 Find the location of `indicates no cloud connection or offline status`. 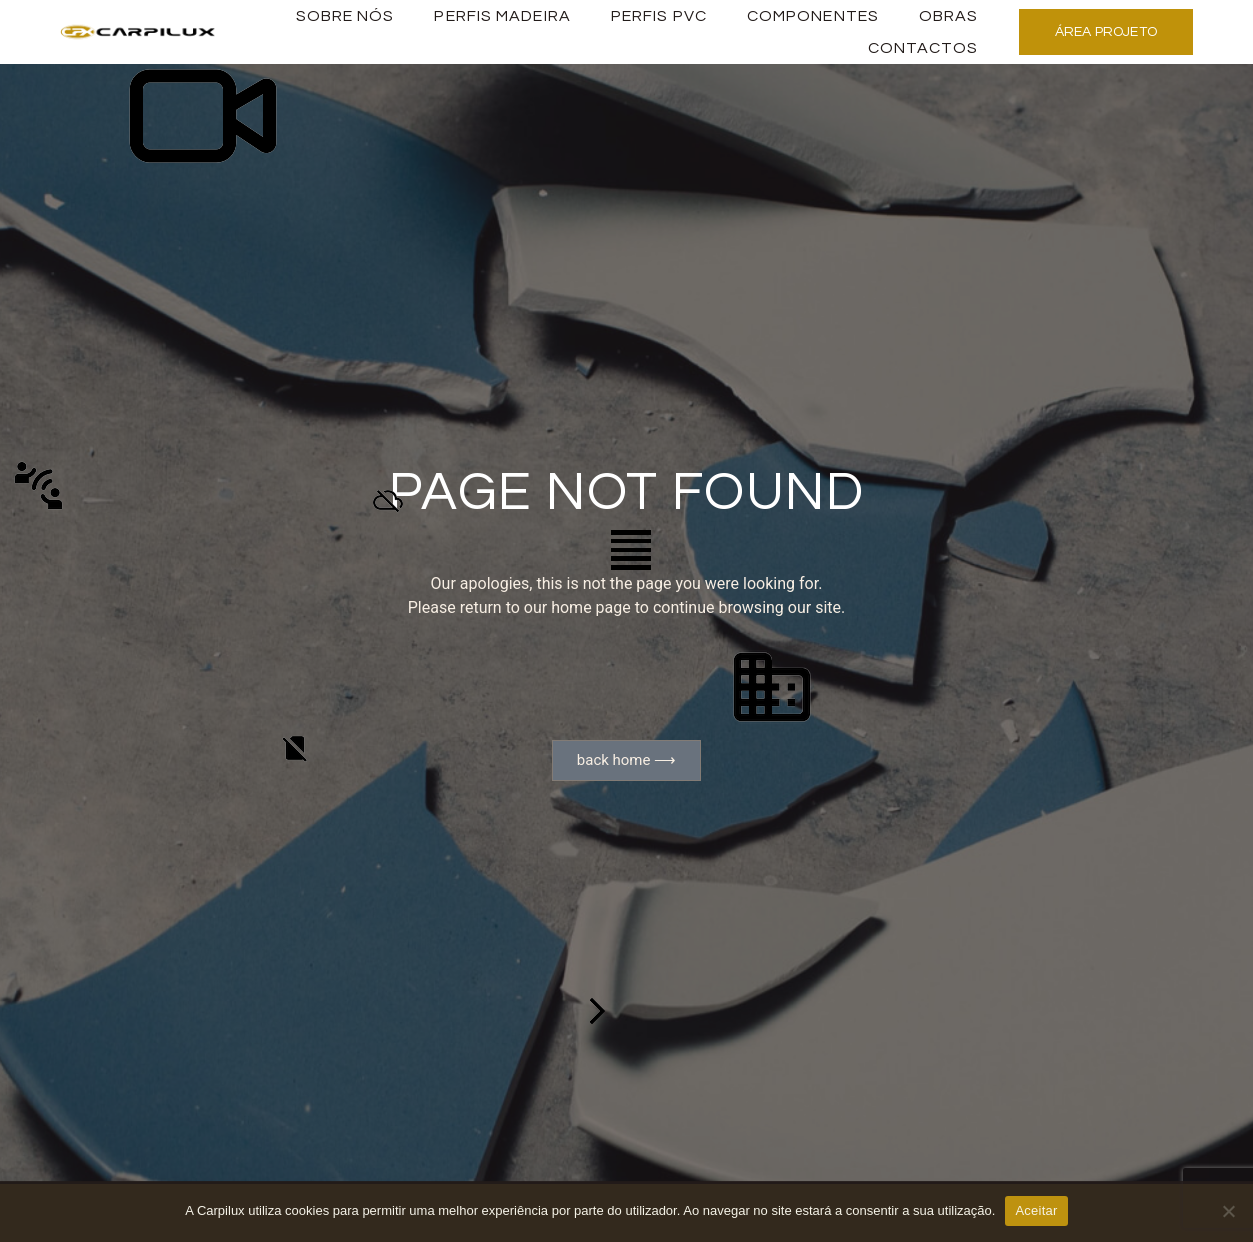

indicates no cloud connection or offline status is located at coordinates (388, 500).